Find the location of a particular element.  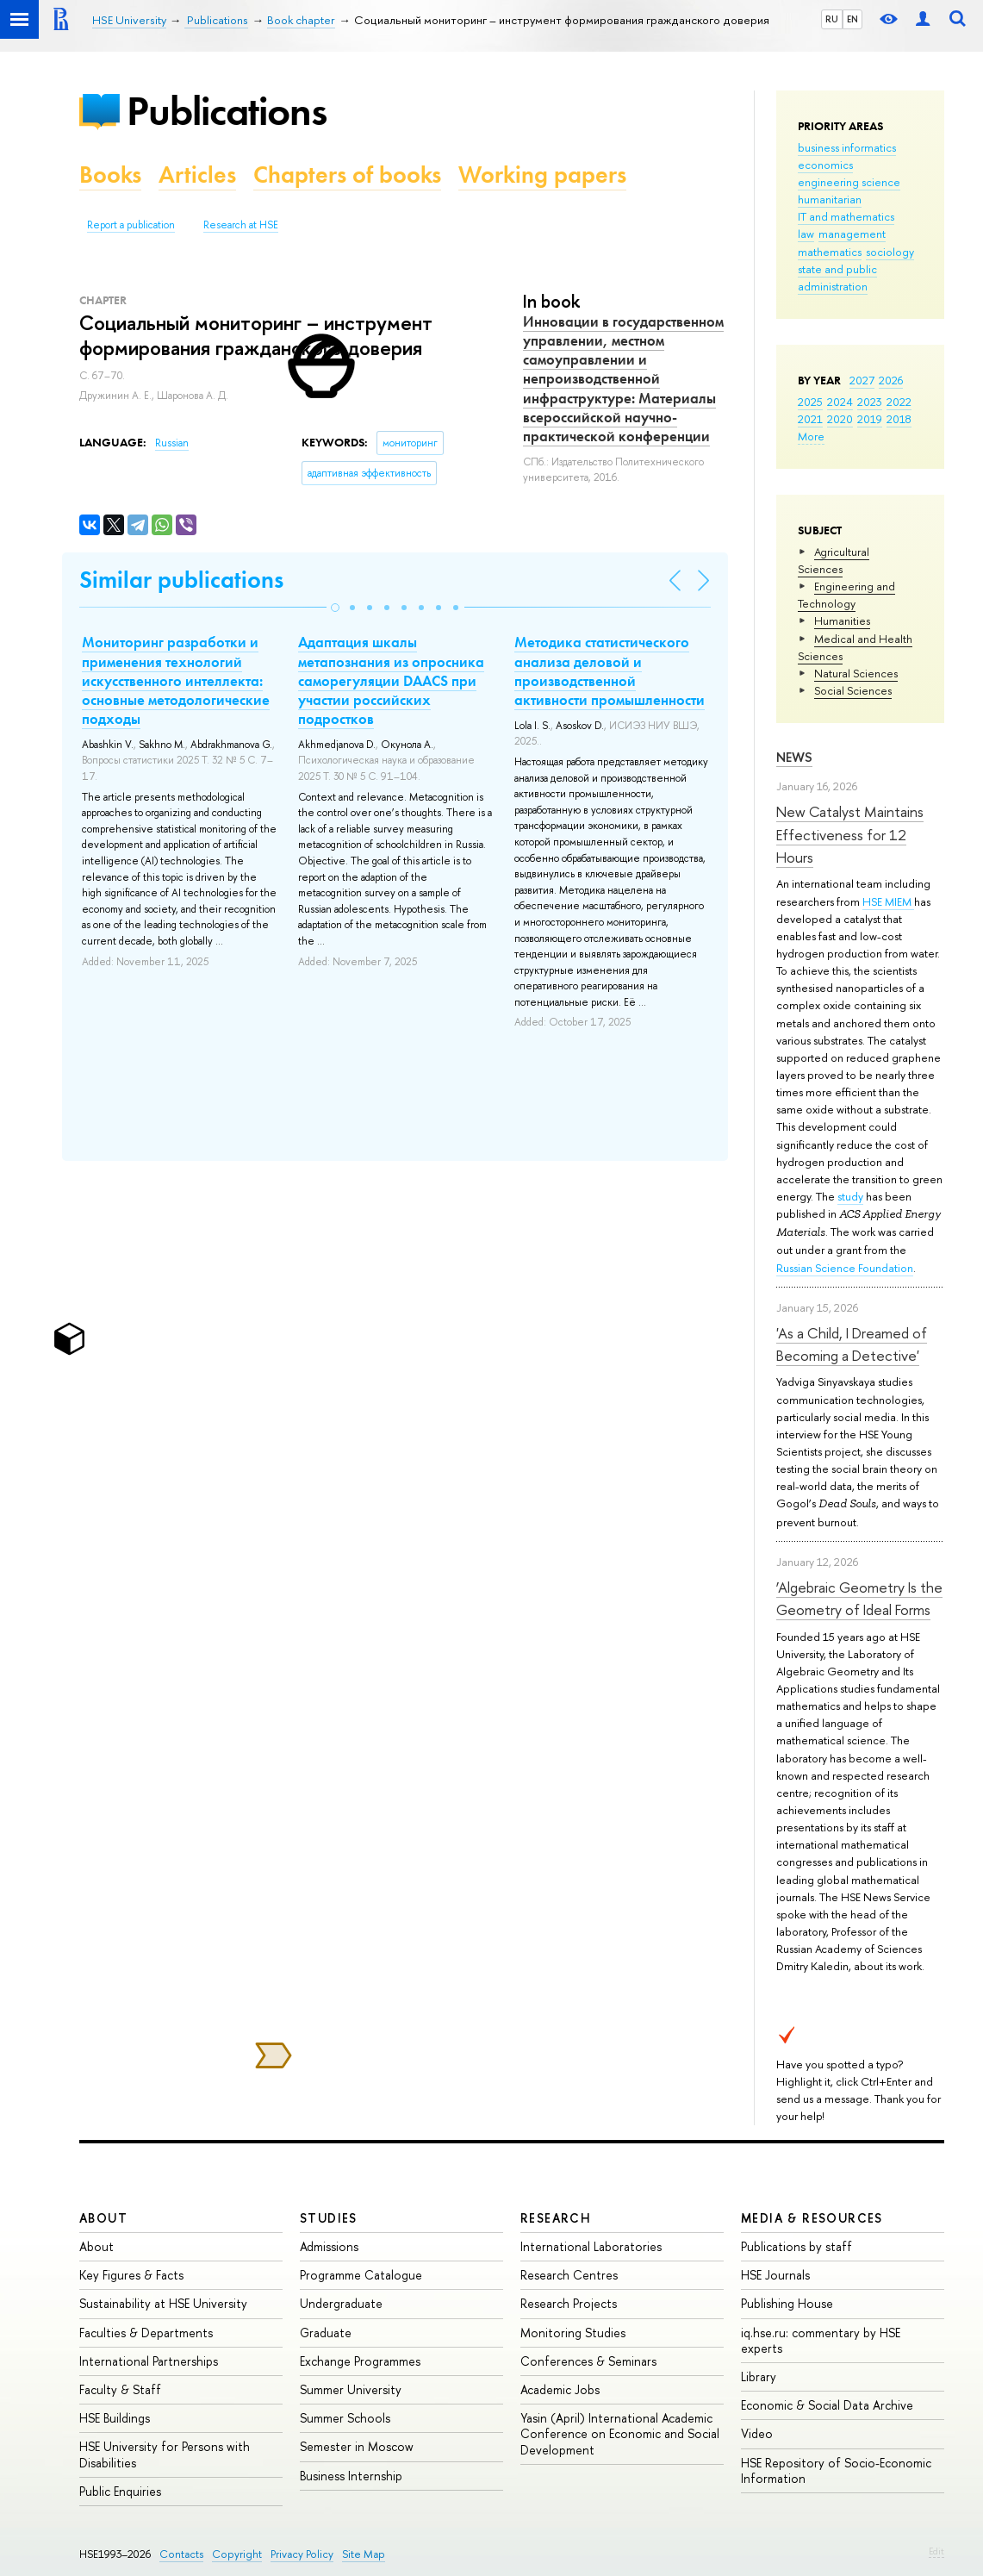

view food or meal options is located at coordinates (321, 367).